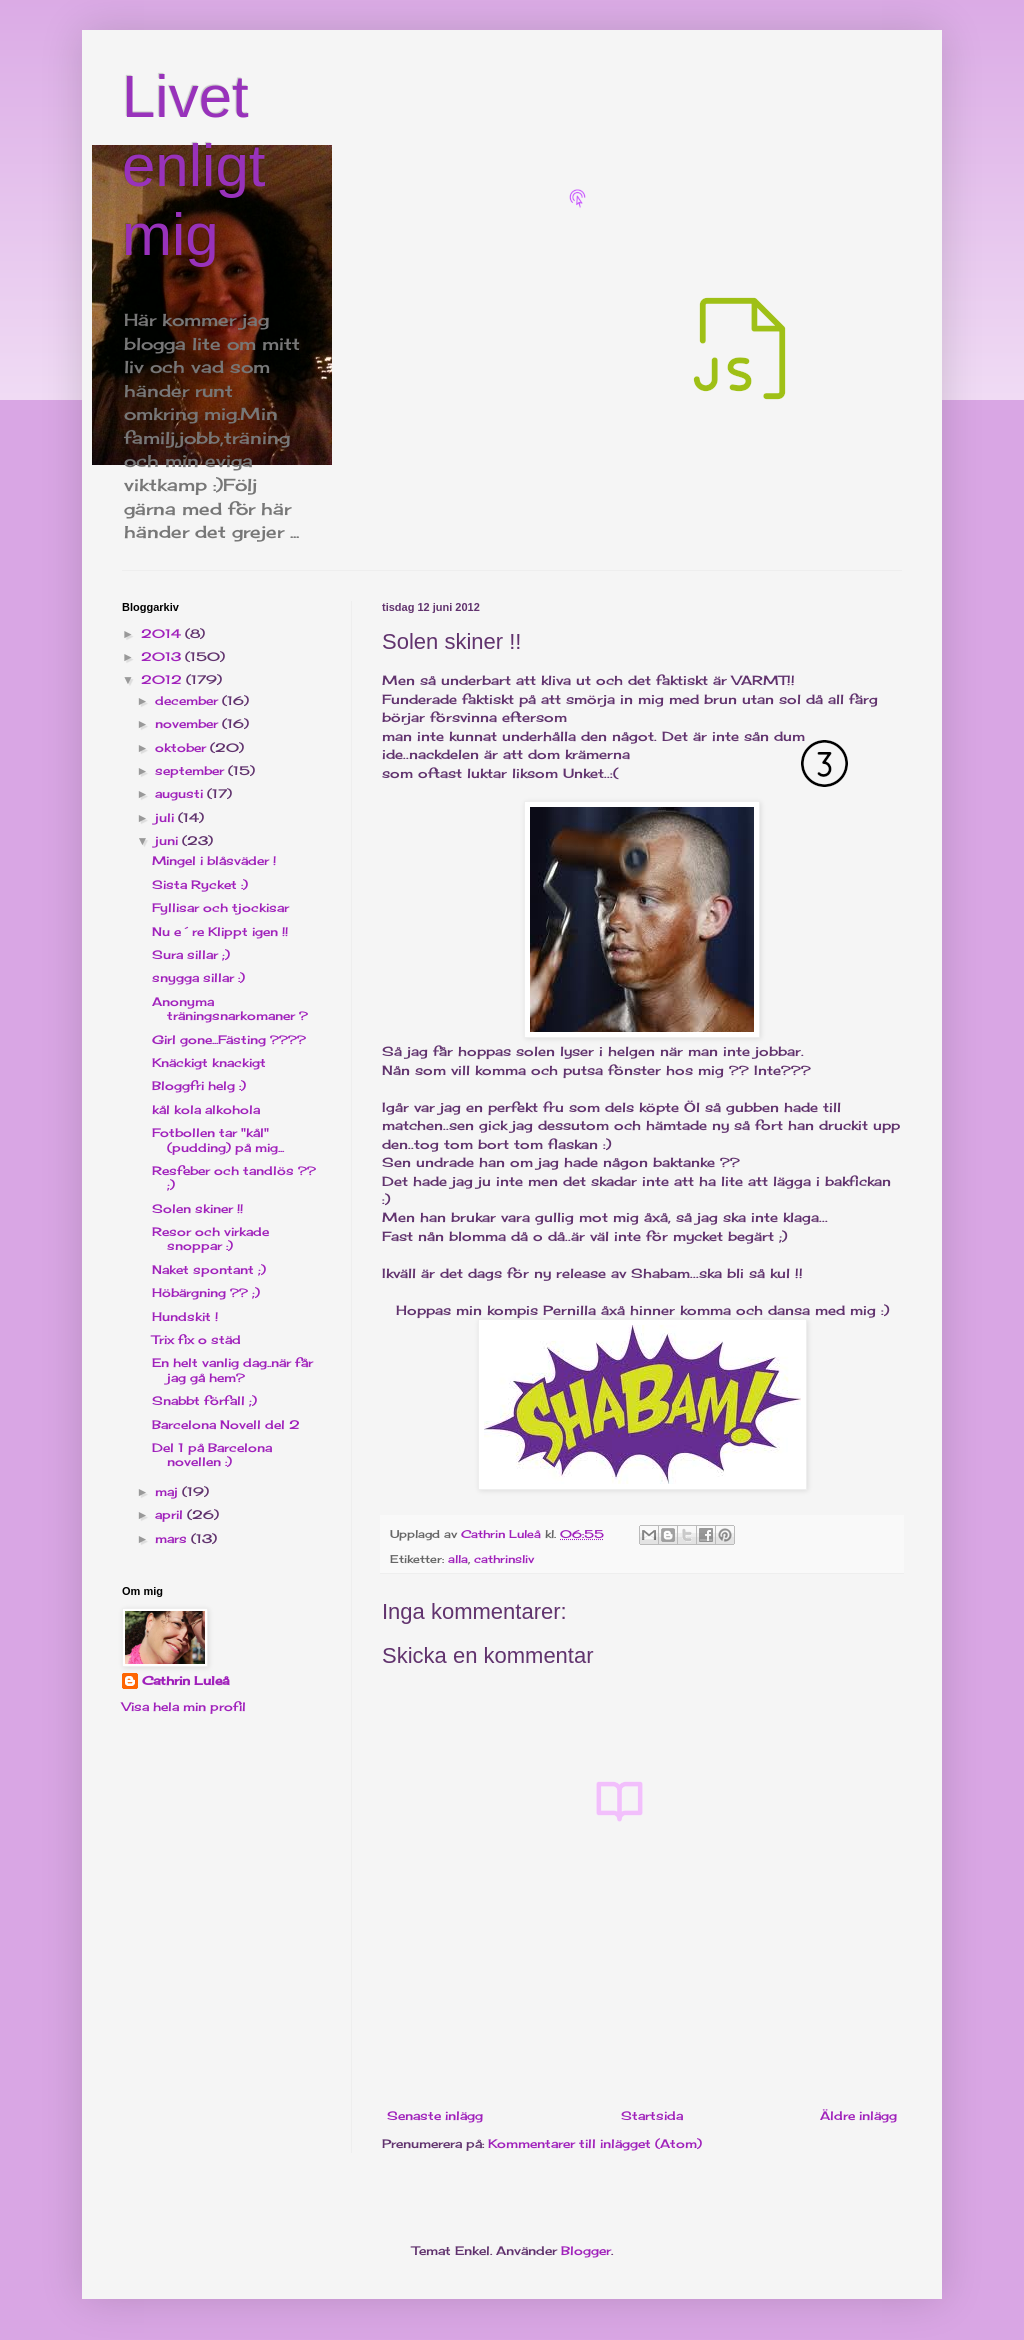 The image size is (1024, 2340). Describe the element at coordinates (824, 763) in the screenshot. I see `step 3 in a multi-step process` at that location.